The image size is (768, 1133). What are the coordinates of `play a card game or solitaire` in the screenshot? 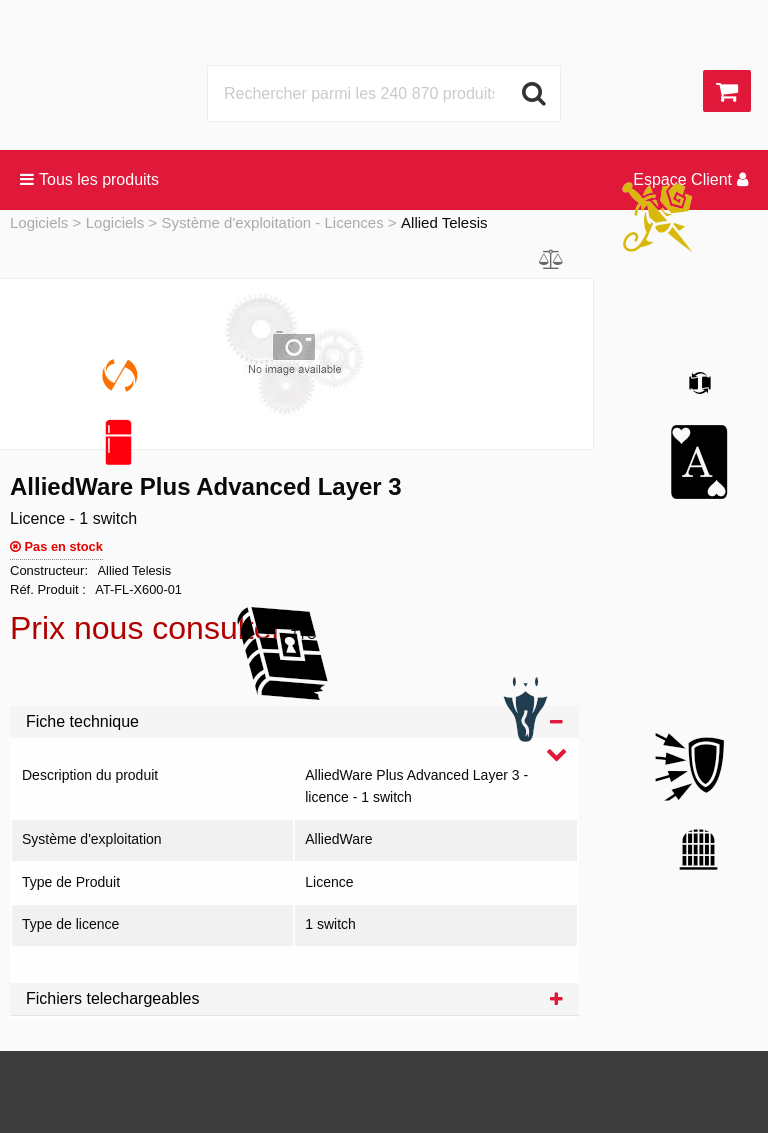 It's located at (699, 462).